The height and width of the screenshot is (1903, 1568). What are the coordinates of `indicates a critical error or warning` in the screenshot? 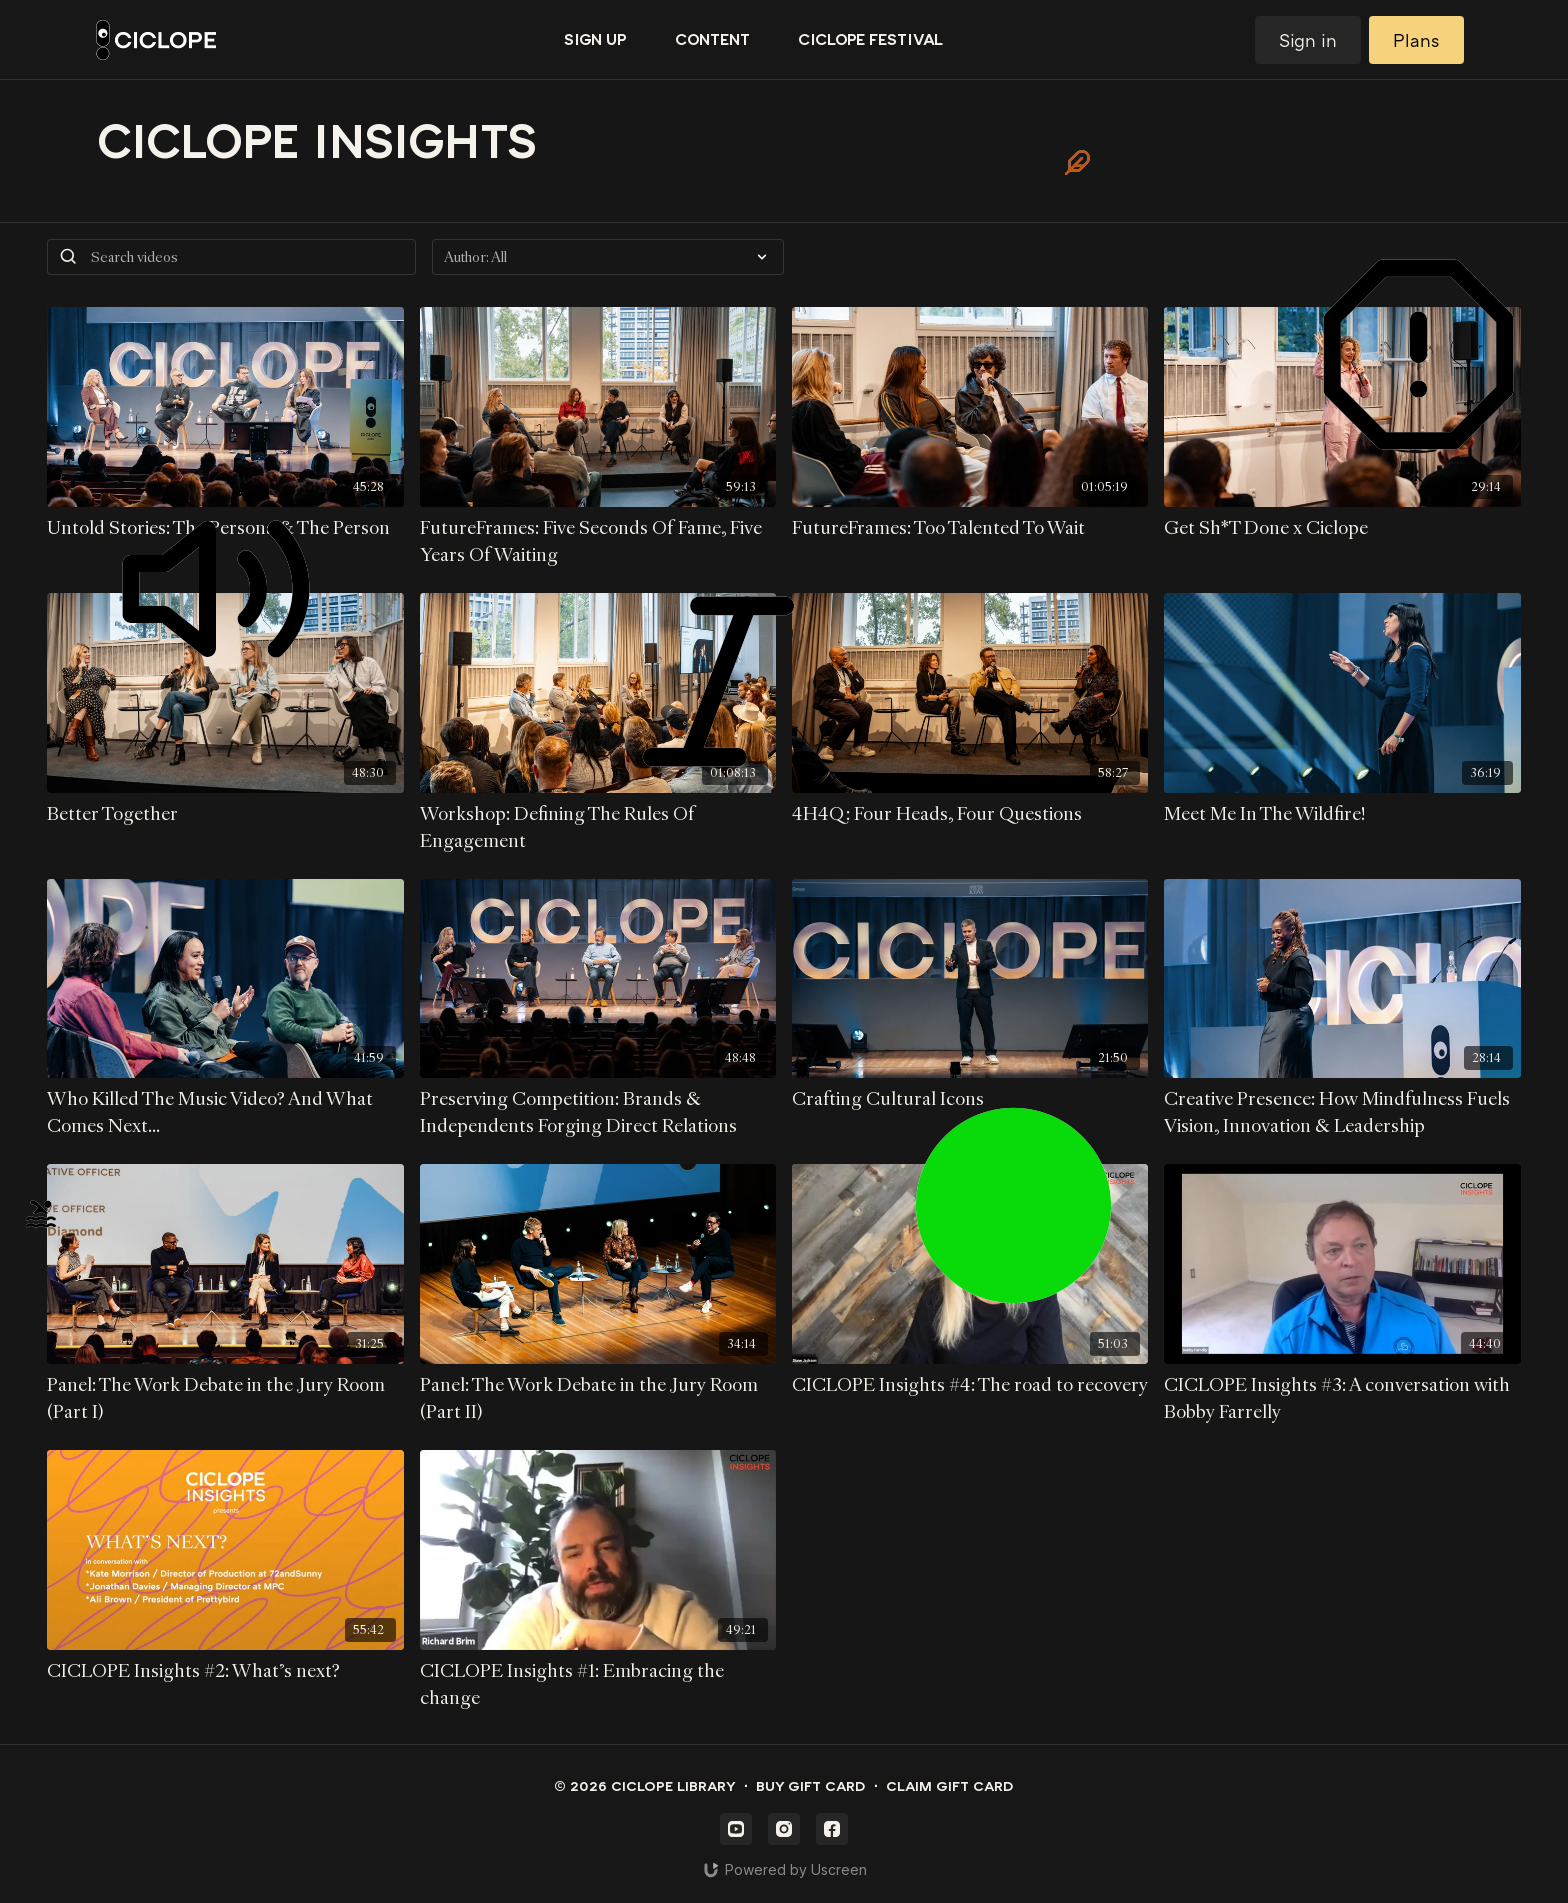 It's located at (1418, 354).